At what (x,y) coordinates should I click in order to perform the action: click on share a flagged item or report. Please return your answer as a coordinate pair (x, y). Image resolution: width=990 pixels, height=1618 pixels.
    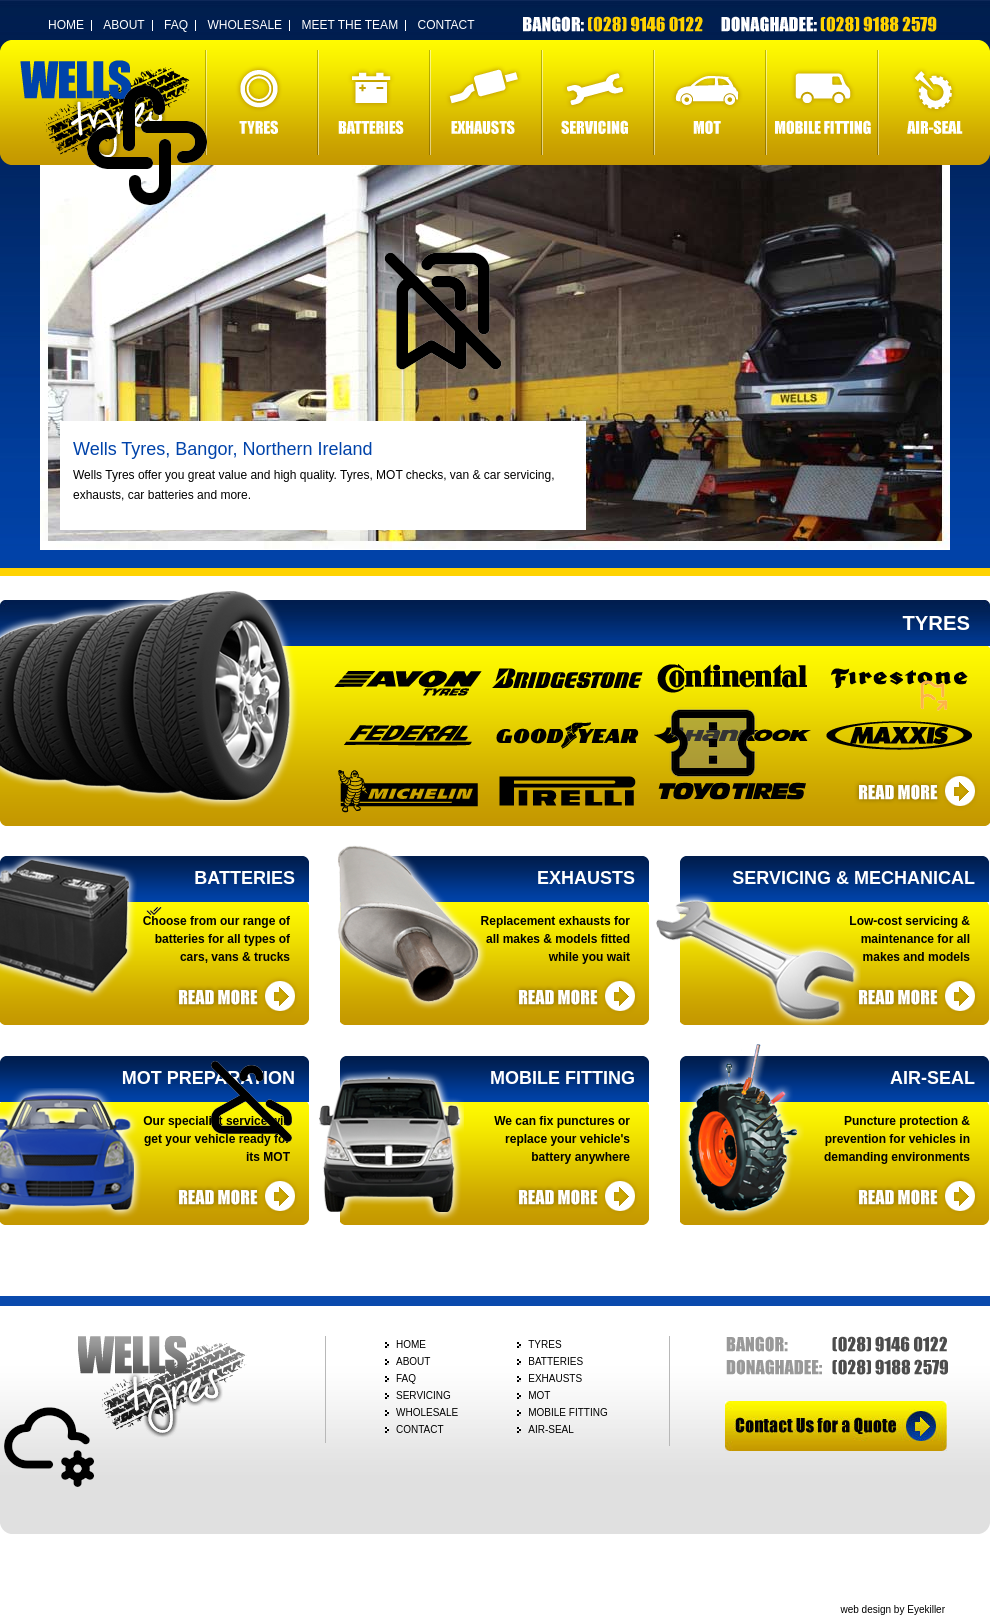
    Looking at the image, I should click on (932, 694).